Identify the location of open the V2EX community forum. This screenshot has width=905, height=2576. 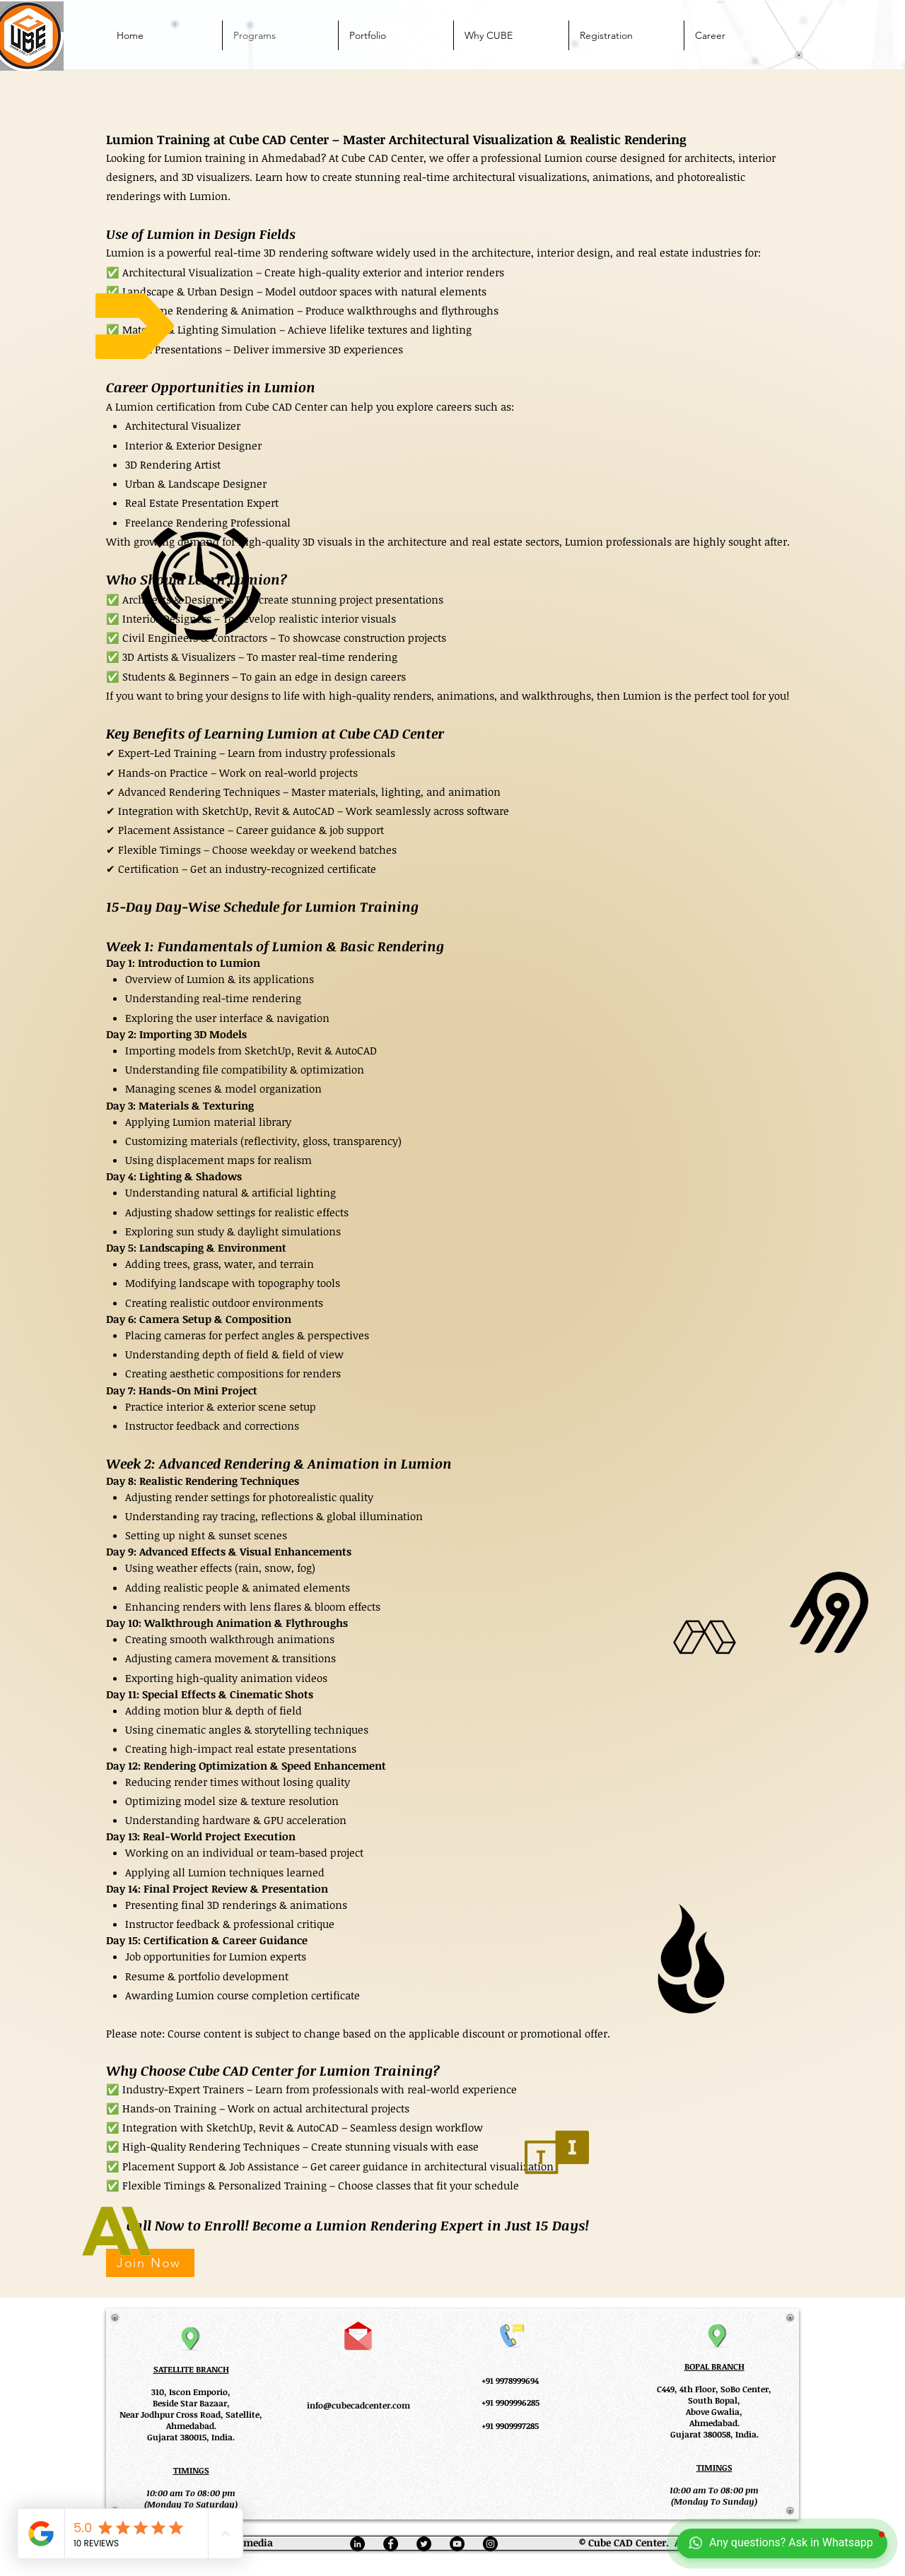
(134, 326).